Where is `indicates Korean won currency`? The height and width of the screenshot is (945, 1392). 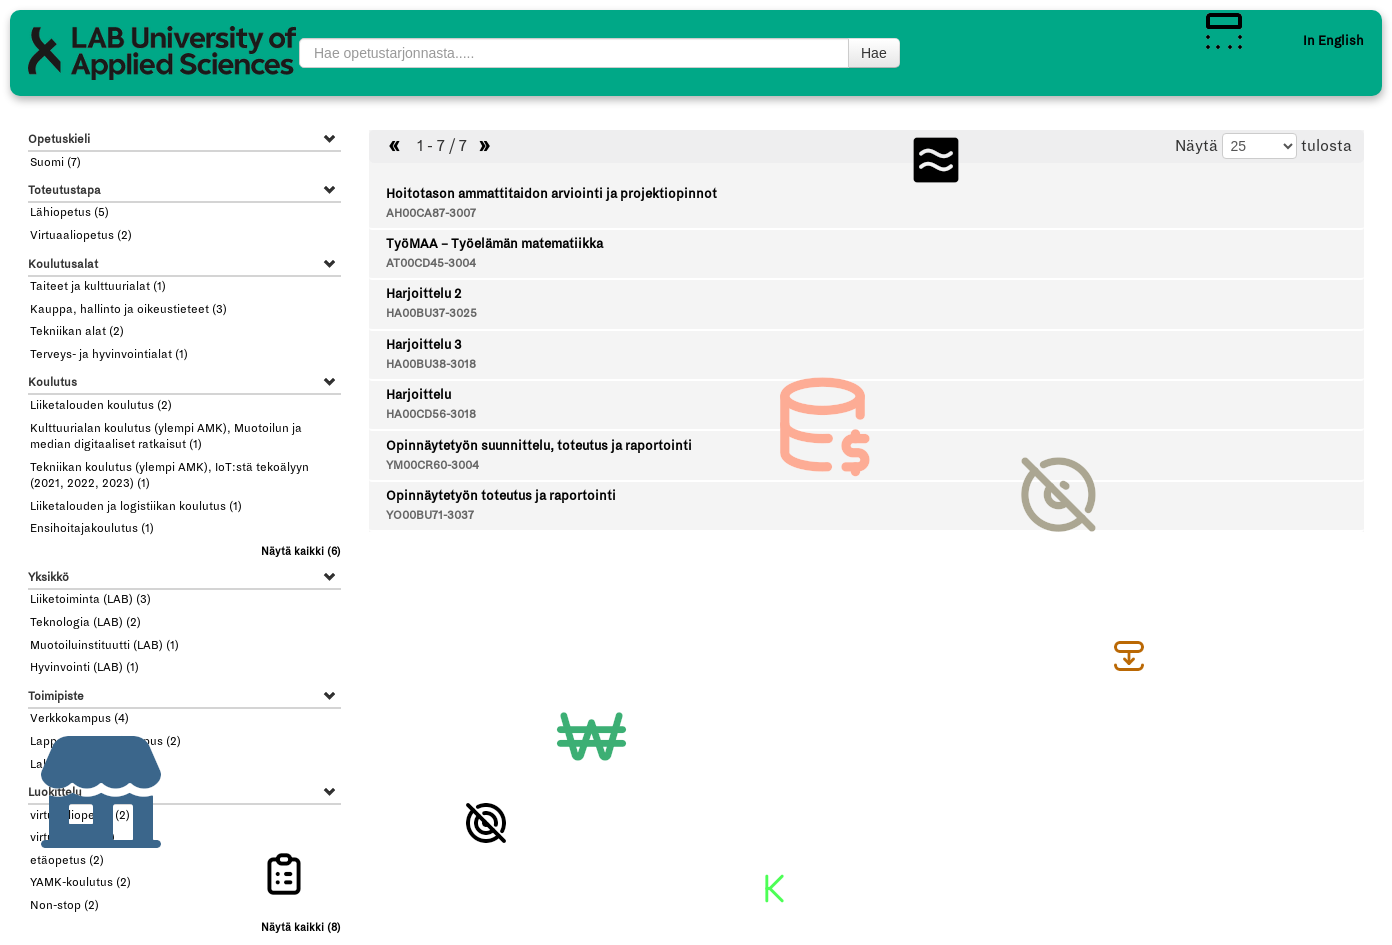
indicates Korean won currency is located at coordinates (591, 736).